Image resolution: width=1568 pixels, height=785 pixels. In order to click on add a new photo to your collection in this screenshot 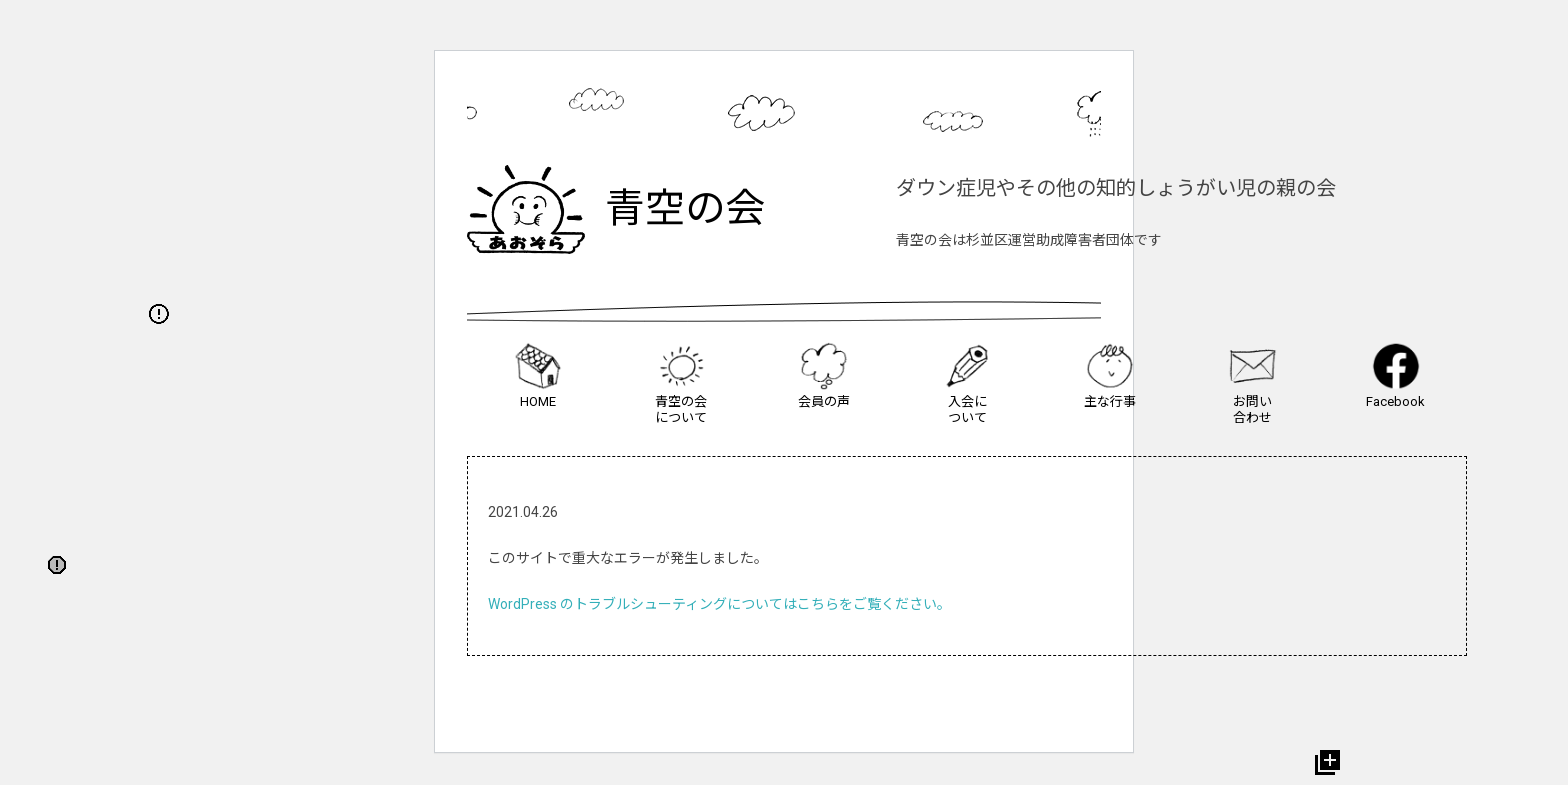, I will do `click(1327, 762)`.